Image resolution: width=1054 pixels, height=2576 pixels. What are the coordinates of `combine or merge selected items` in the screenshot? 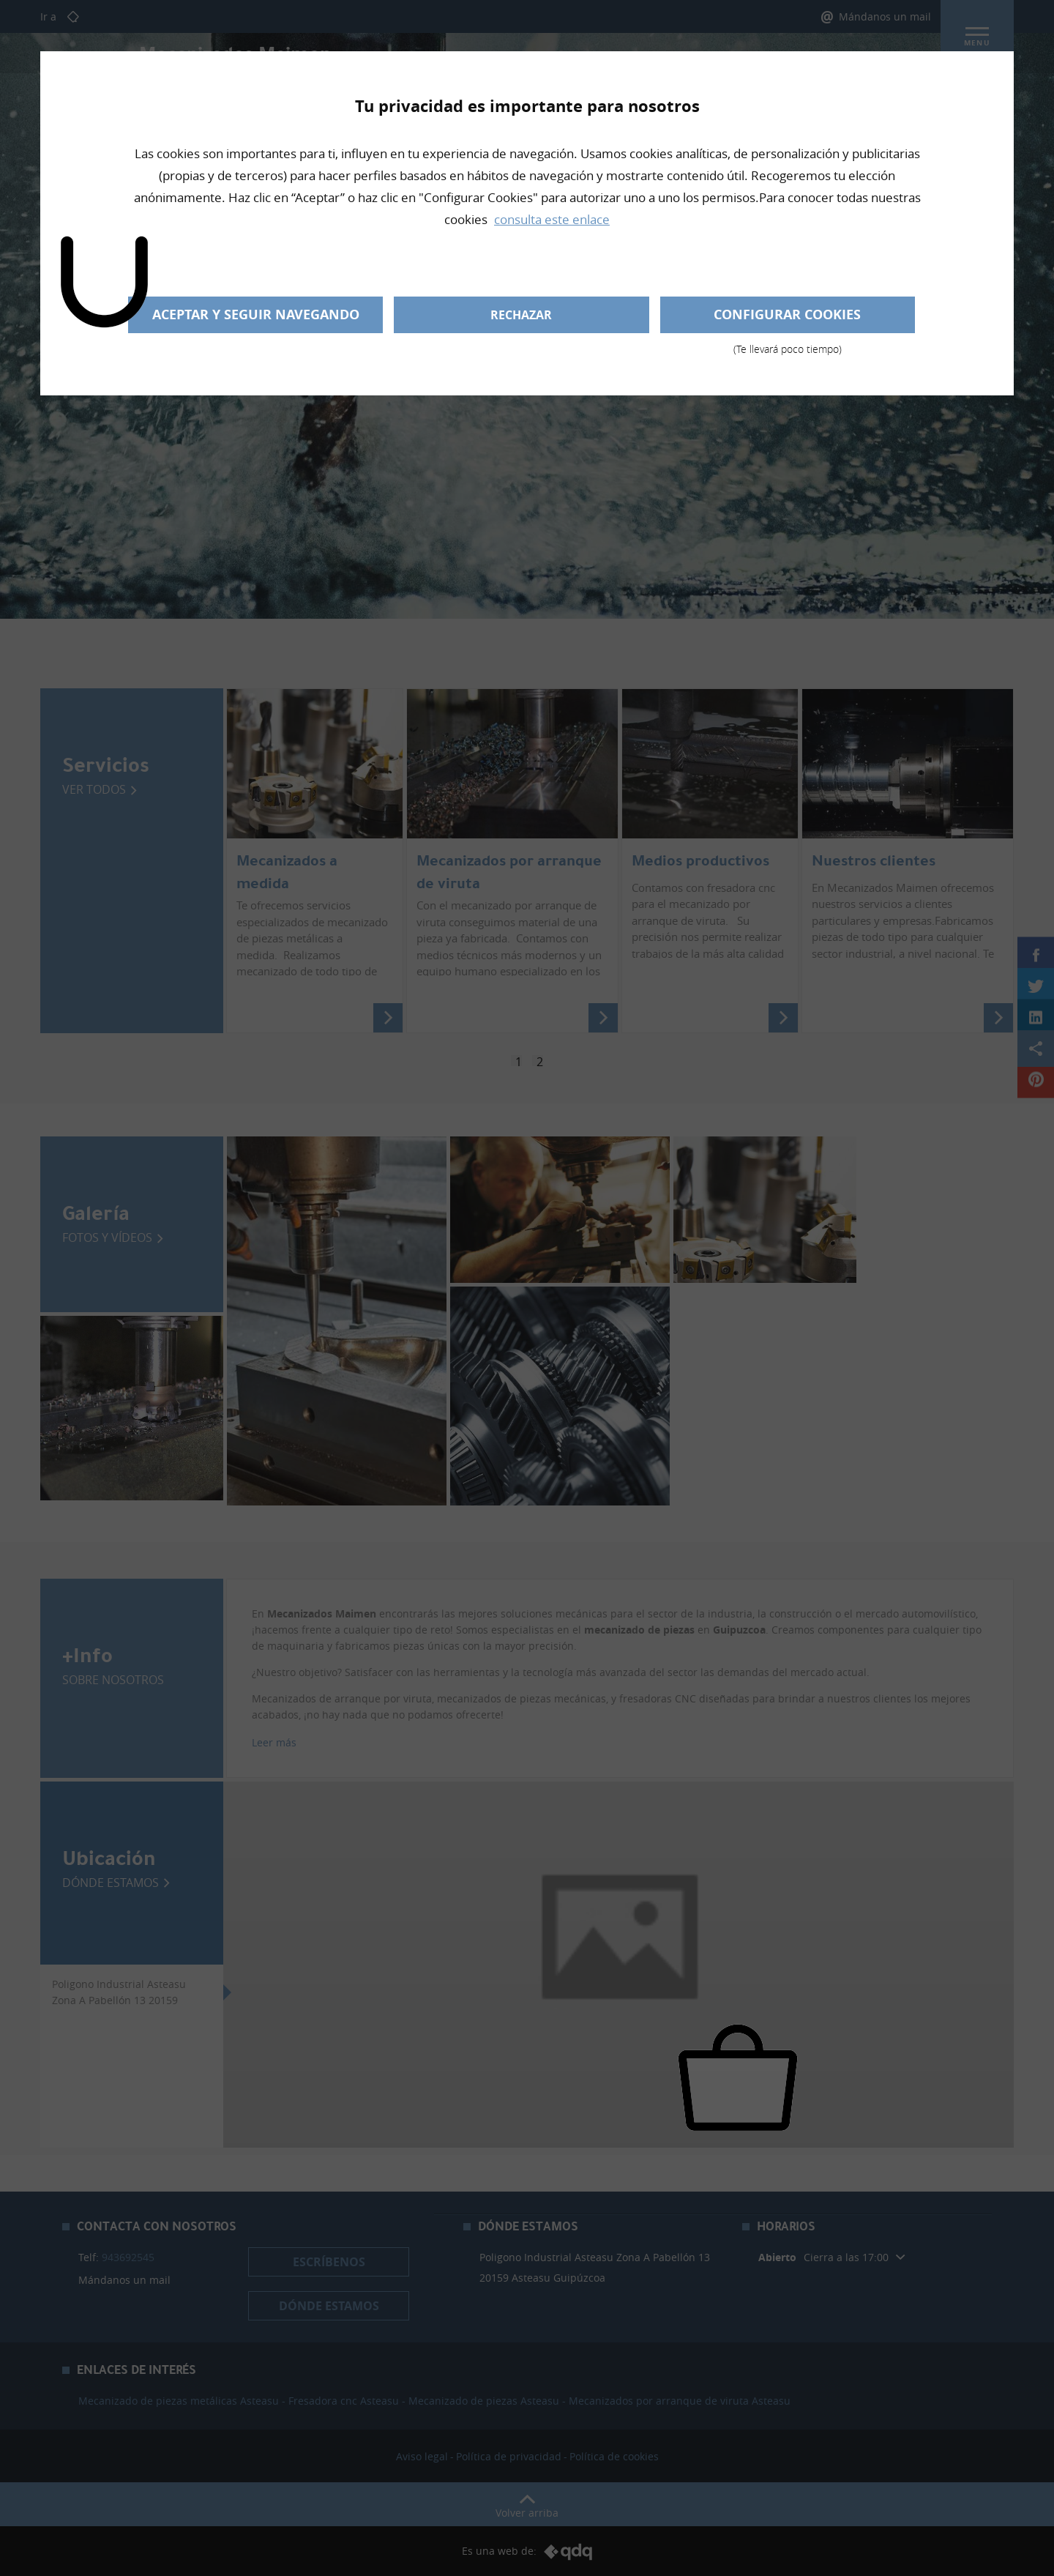 It's located at (104, 275).